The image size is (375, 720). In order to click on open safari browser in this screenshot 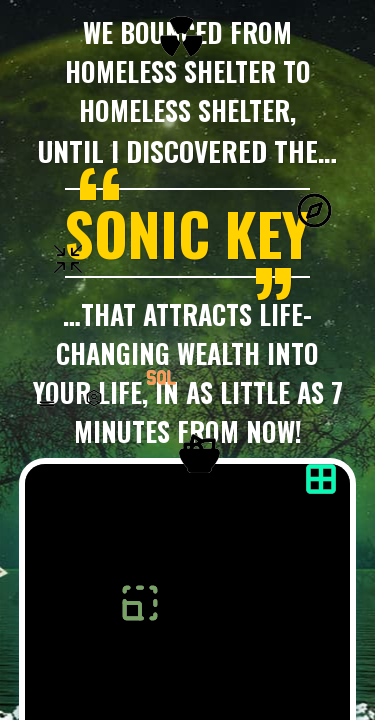, I will do `click(314, 210)`.